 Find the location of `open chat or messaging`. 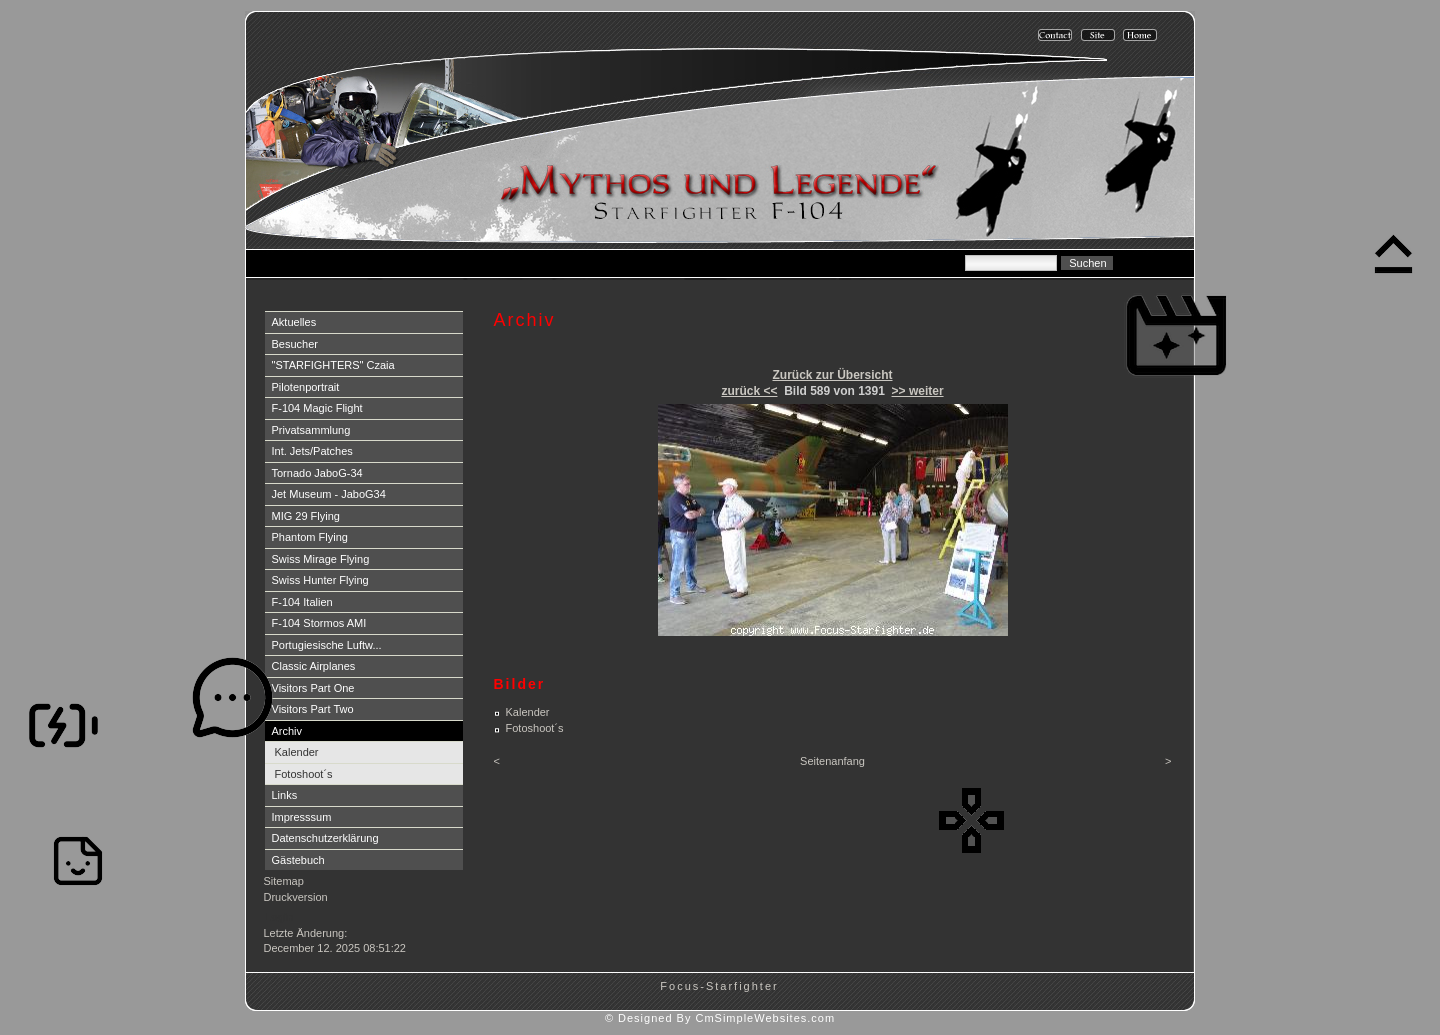

open chat or messaging is located at coordinates (232, 697).